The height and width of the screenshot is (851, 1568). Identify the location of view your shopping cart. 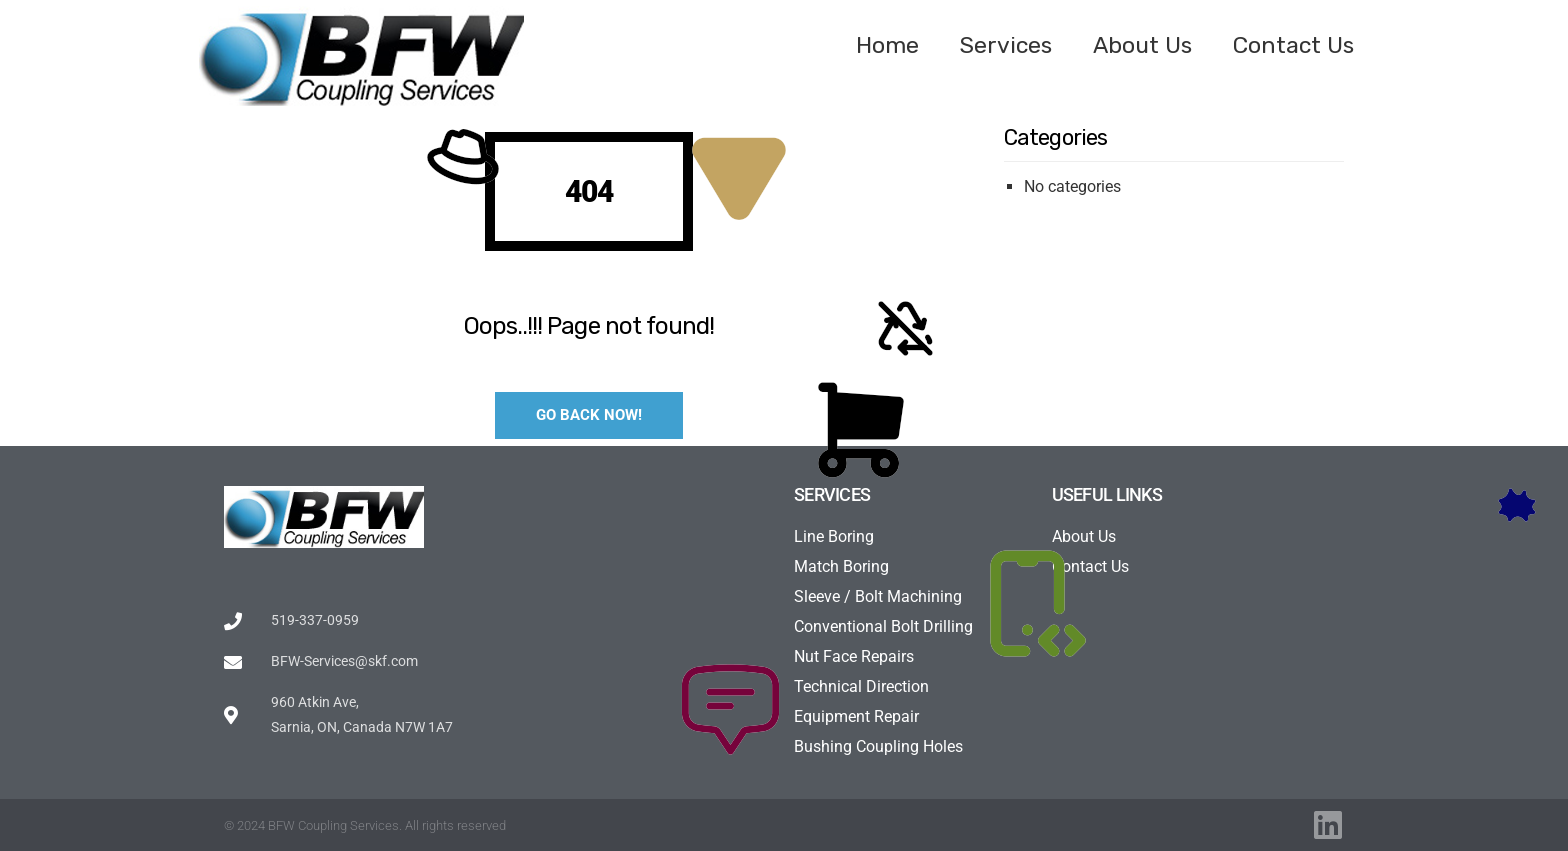
(861, 430).